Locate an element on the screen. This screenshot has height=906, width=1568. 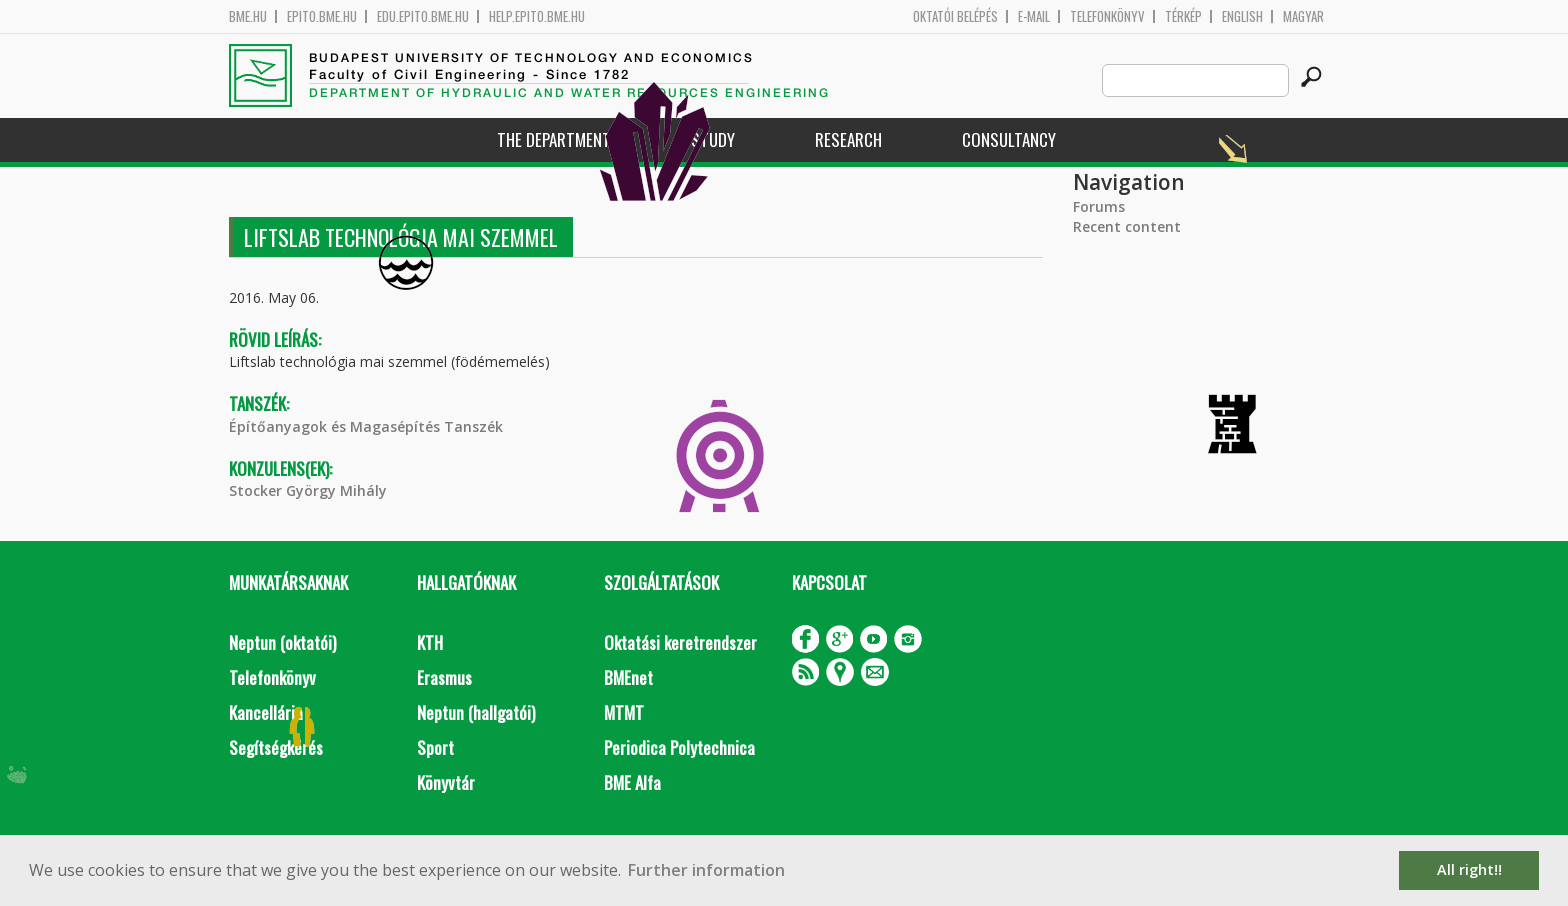
access tower defense or castle-building game mode is located at coordinates (1232, 424).